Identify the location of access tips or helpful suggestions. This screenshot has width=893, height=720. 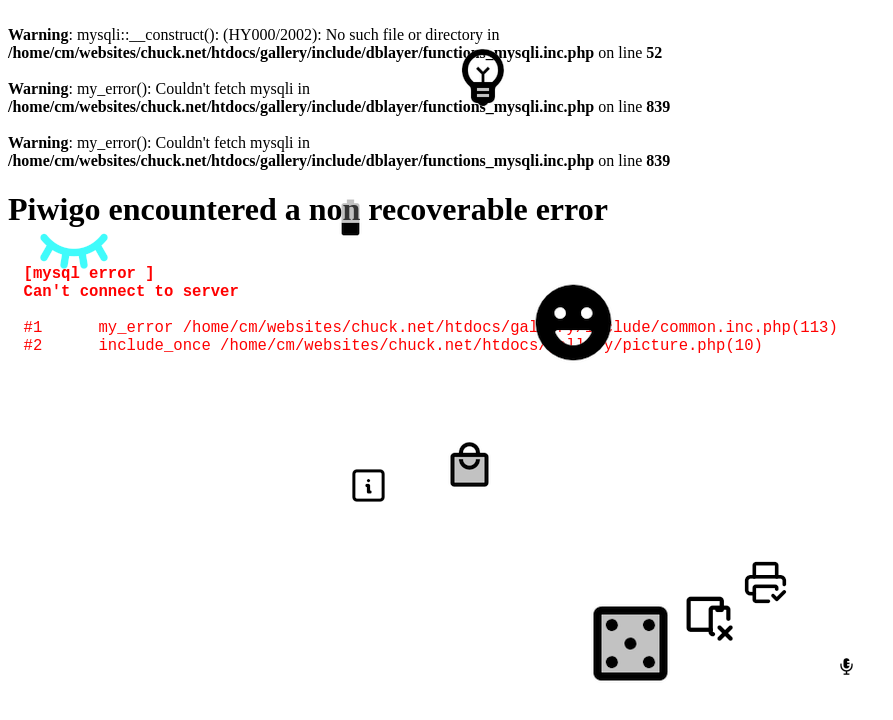
(483, 76).